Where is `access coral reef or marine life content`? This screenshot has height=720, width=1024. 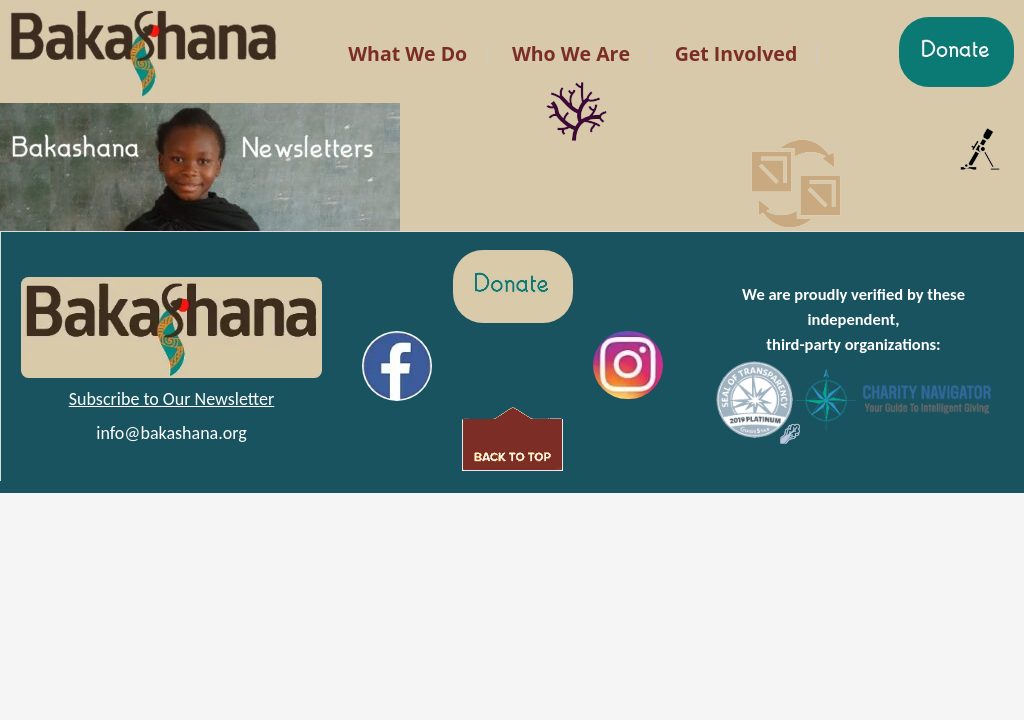 access coral reef or marine life content is located at coordinates (576, 111).